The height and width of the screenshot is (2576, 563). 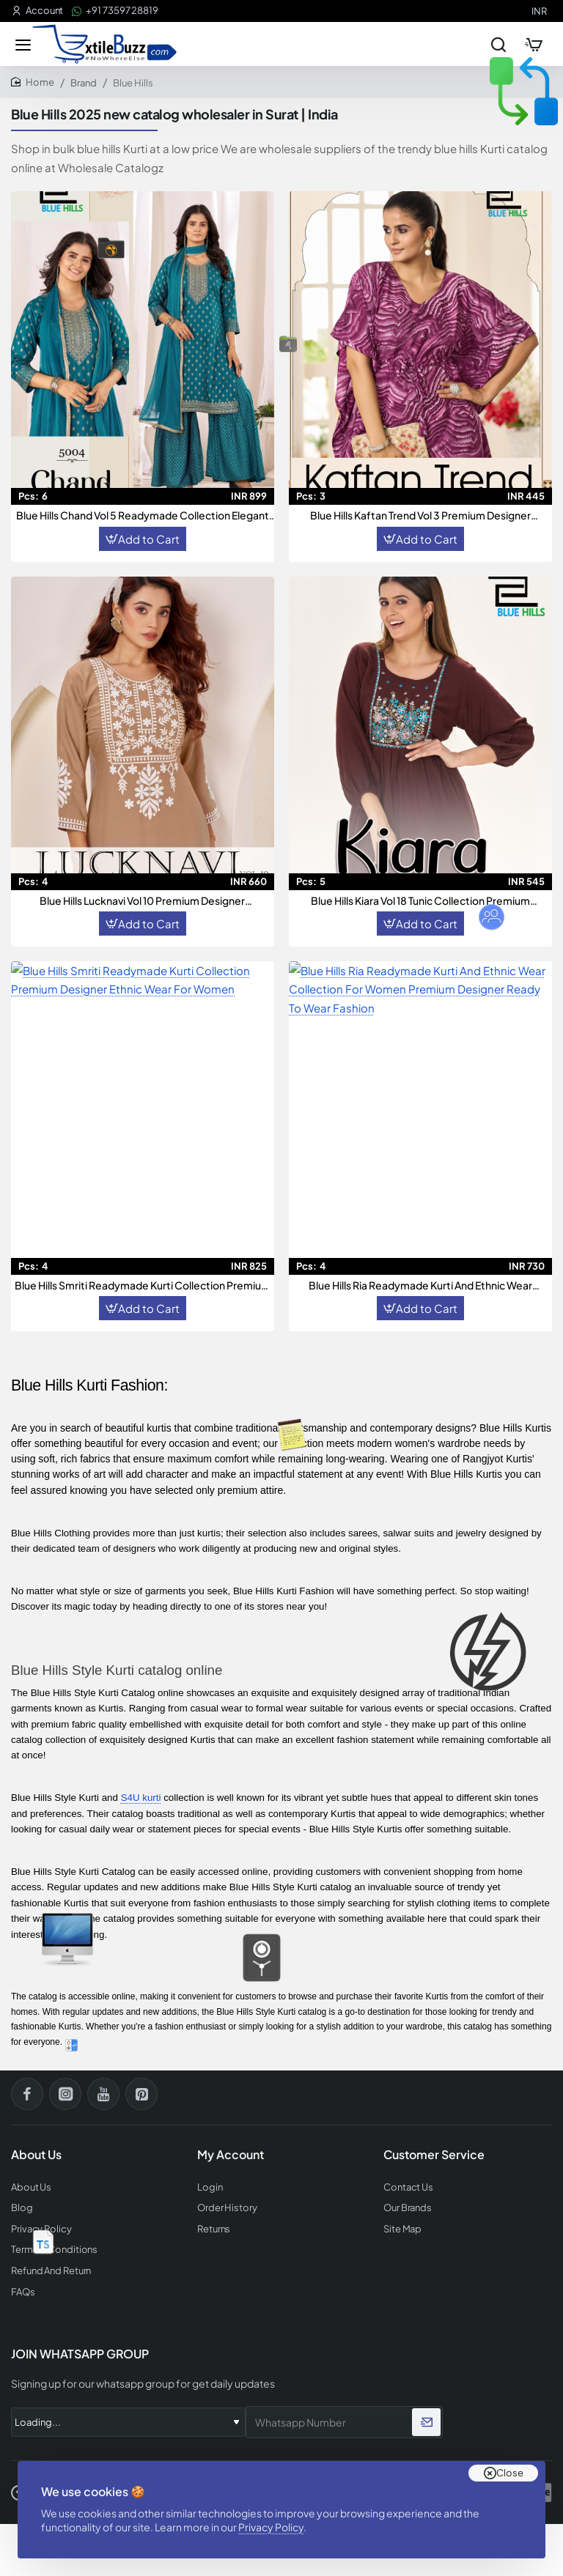 What do you see at coordinates (43, 2242) in the screenshot?
I see `a typescript source code file` at bounding box center [43, 2242].